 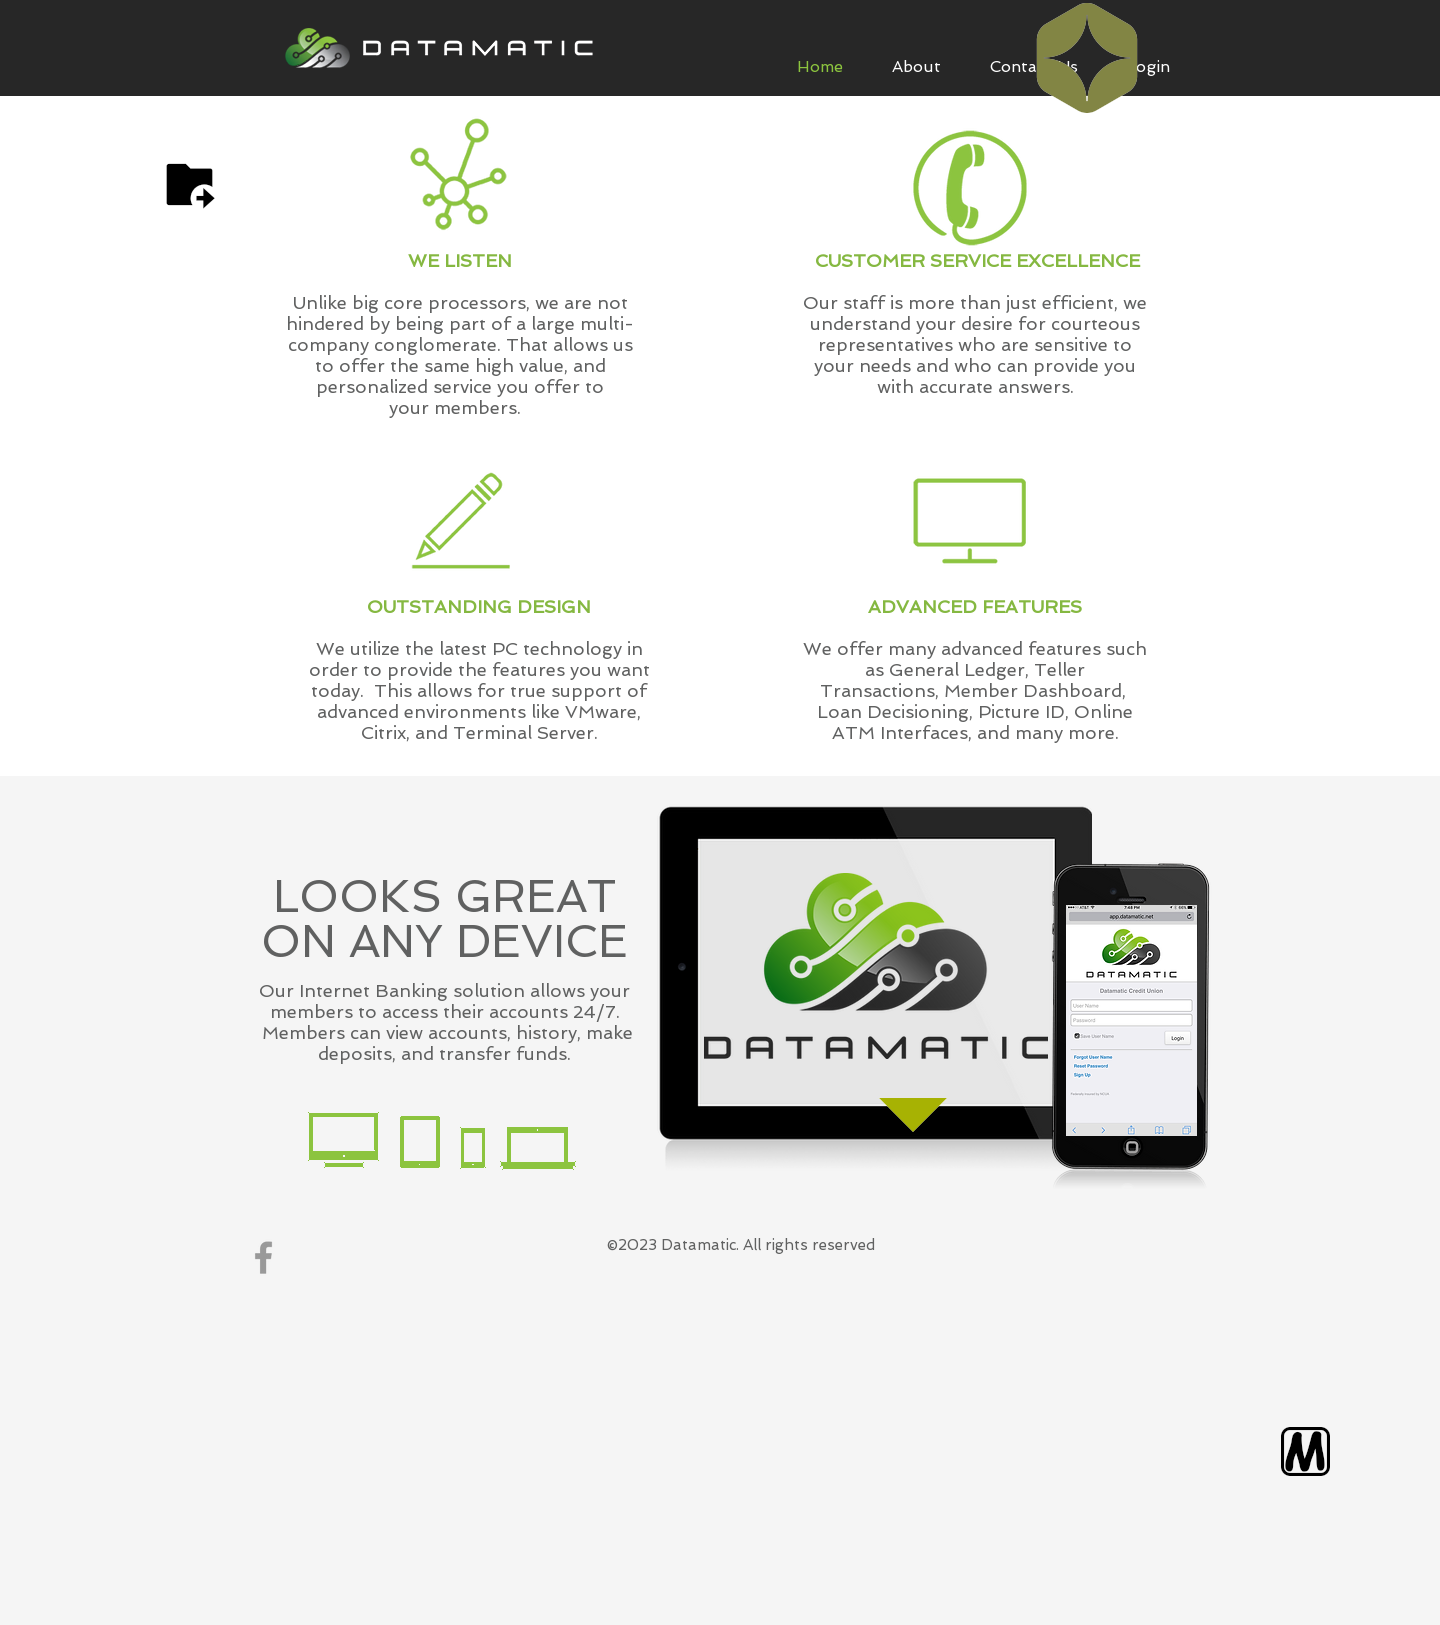 What do you see at coordinates (1087, 58) in the screenshot?
I see `andela company logo` at bounding box center [1087, 58].